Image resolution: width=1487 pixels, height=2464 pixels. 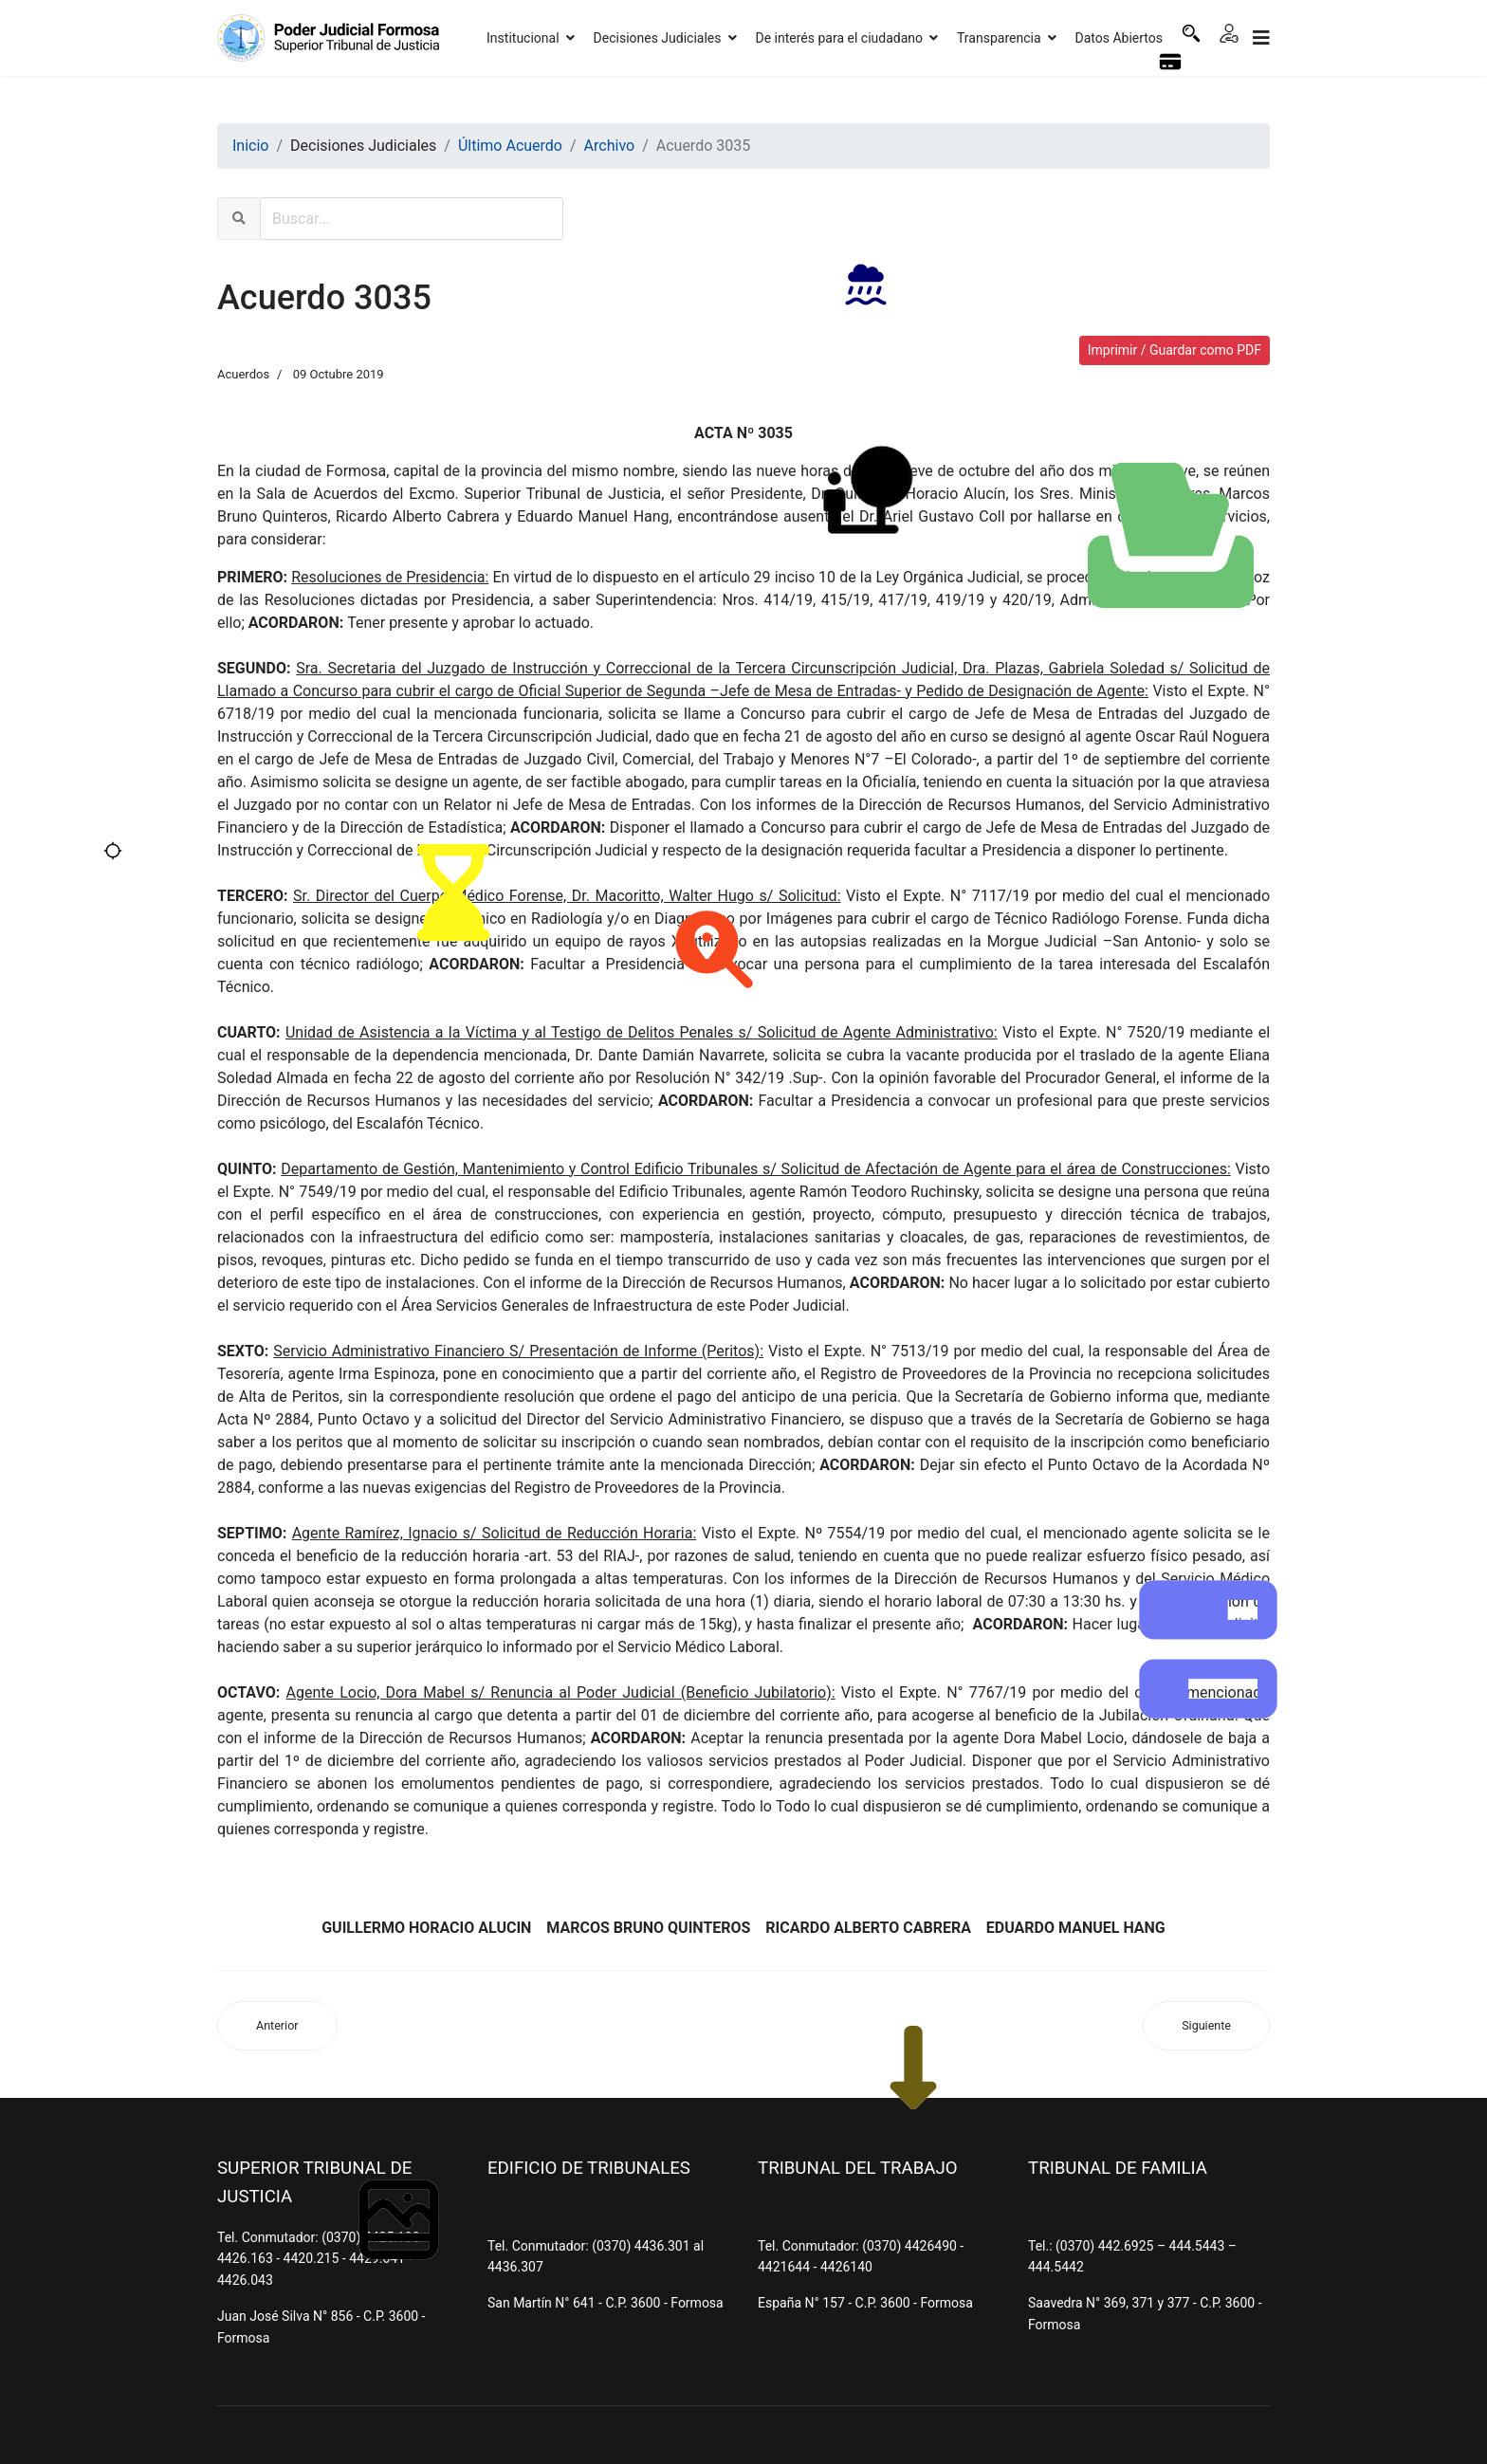 I want to click on view instant photos or polaroid-style images, so click(x=398, y=2219).